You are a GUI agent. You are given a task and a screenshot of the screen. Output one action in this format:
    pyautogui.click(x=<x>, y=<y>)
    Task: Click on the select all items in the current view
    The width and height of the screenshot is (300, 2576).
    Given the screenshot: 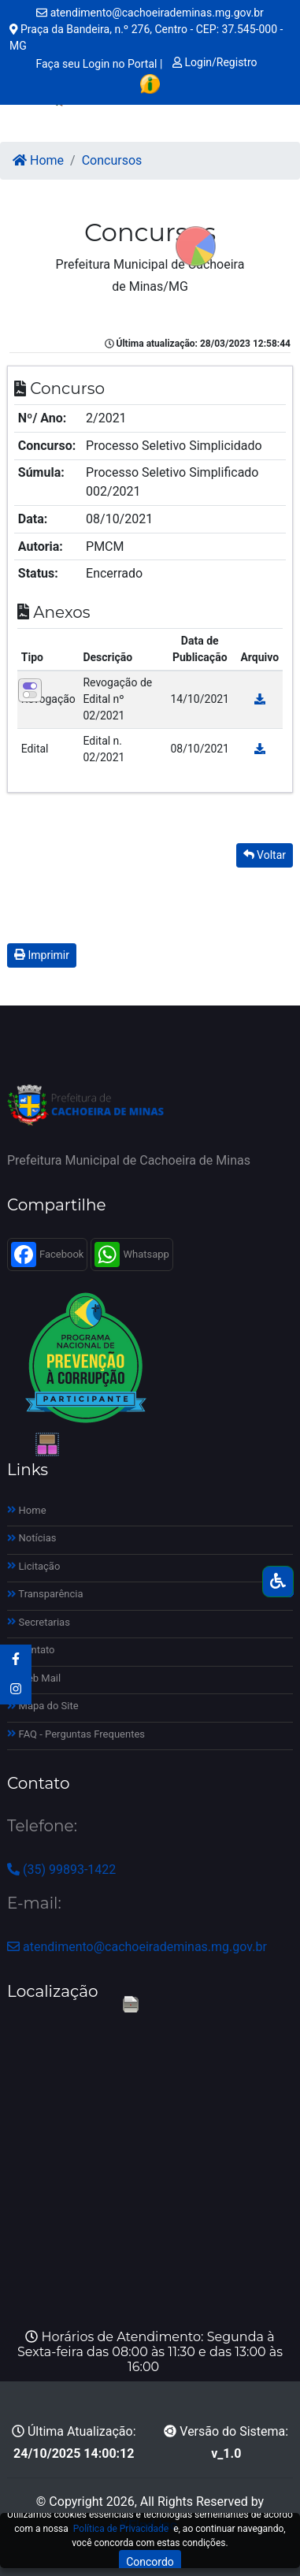 What is the action you would take?
    pyautogui.click(x=47, y=1444)
    